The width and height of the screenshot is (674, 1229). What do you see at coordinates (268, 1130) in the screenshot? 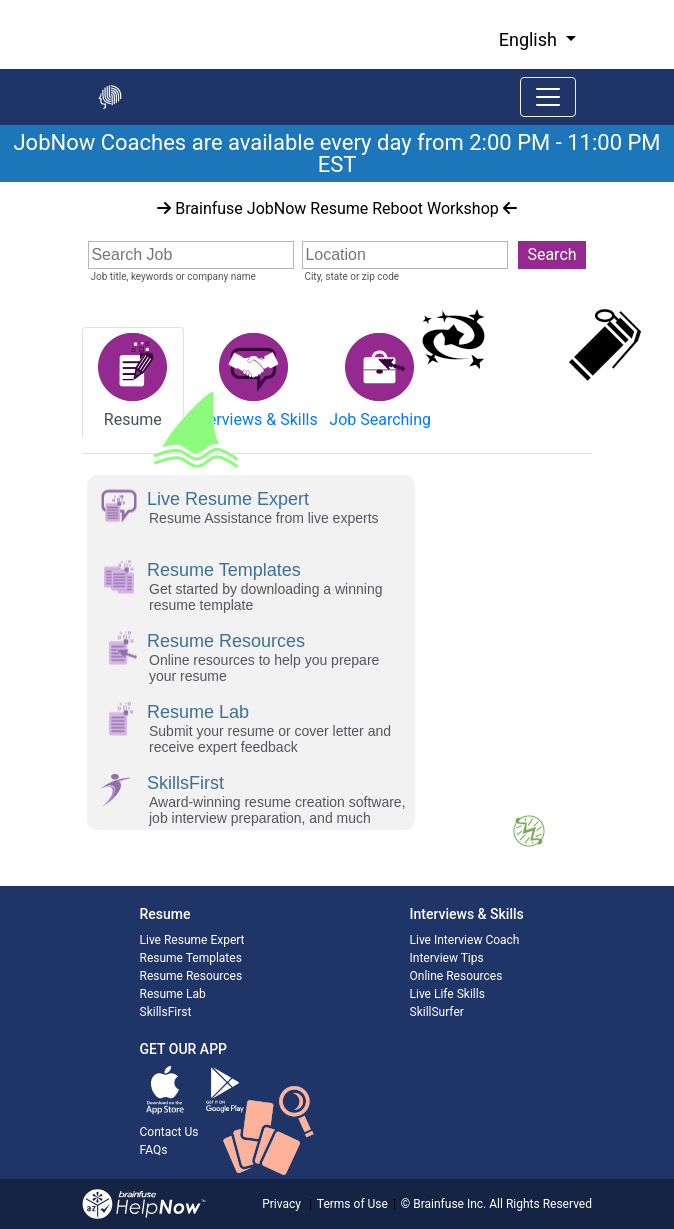
I see `select a card from your hand` at bounding box center [268, 1130].